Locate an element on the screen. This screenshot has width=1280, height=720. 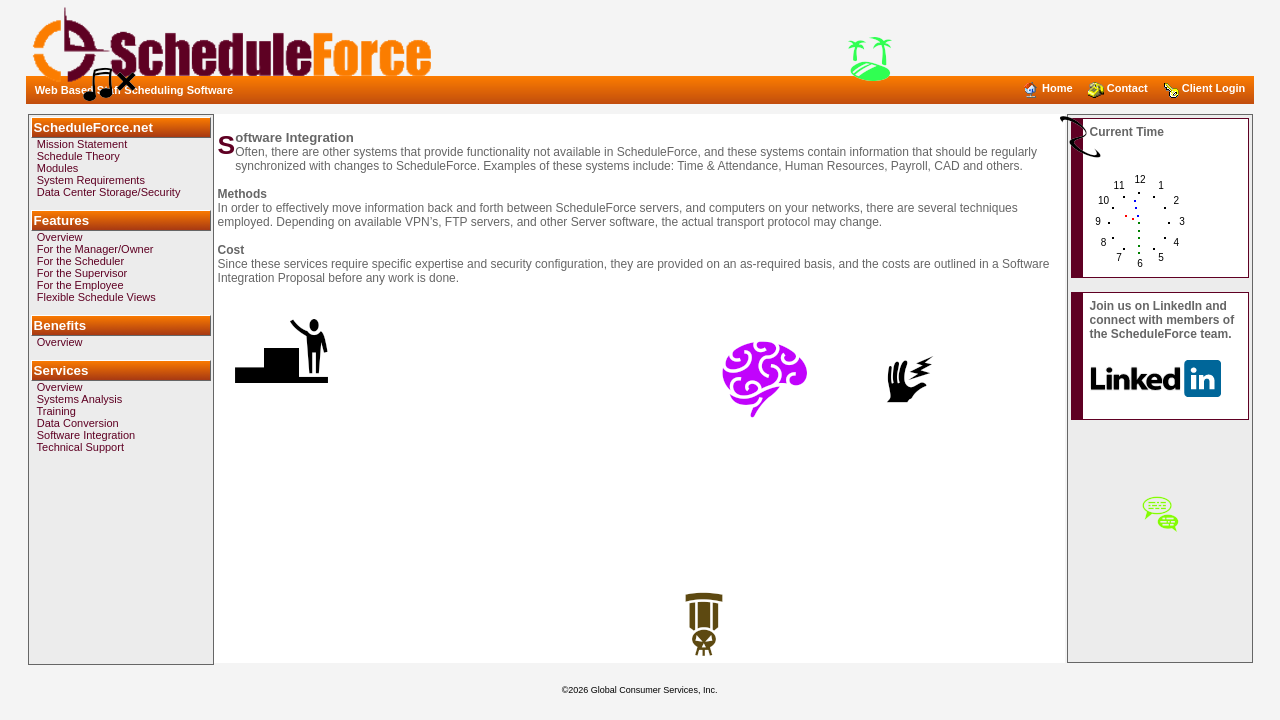
access AI or smart features is located at coordinates (764, 377).